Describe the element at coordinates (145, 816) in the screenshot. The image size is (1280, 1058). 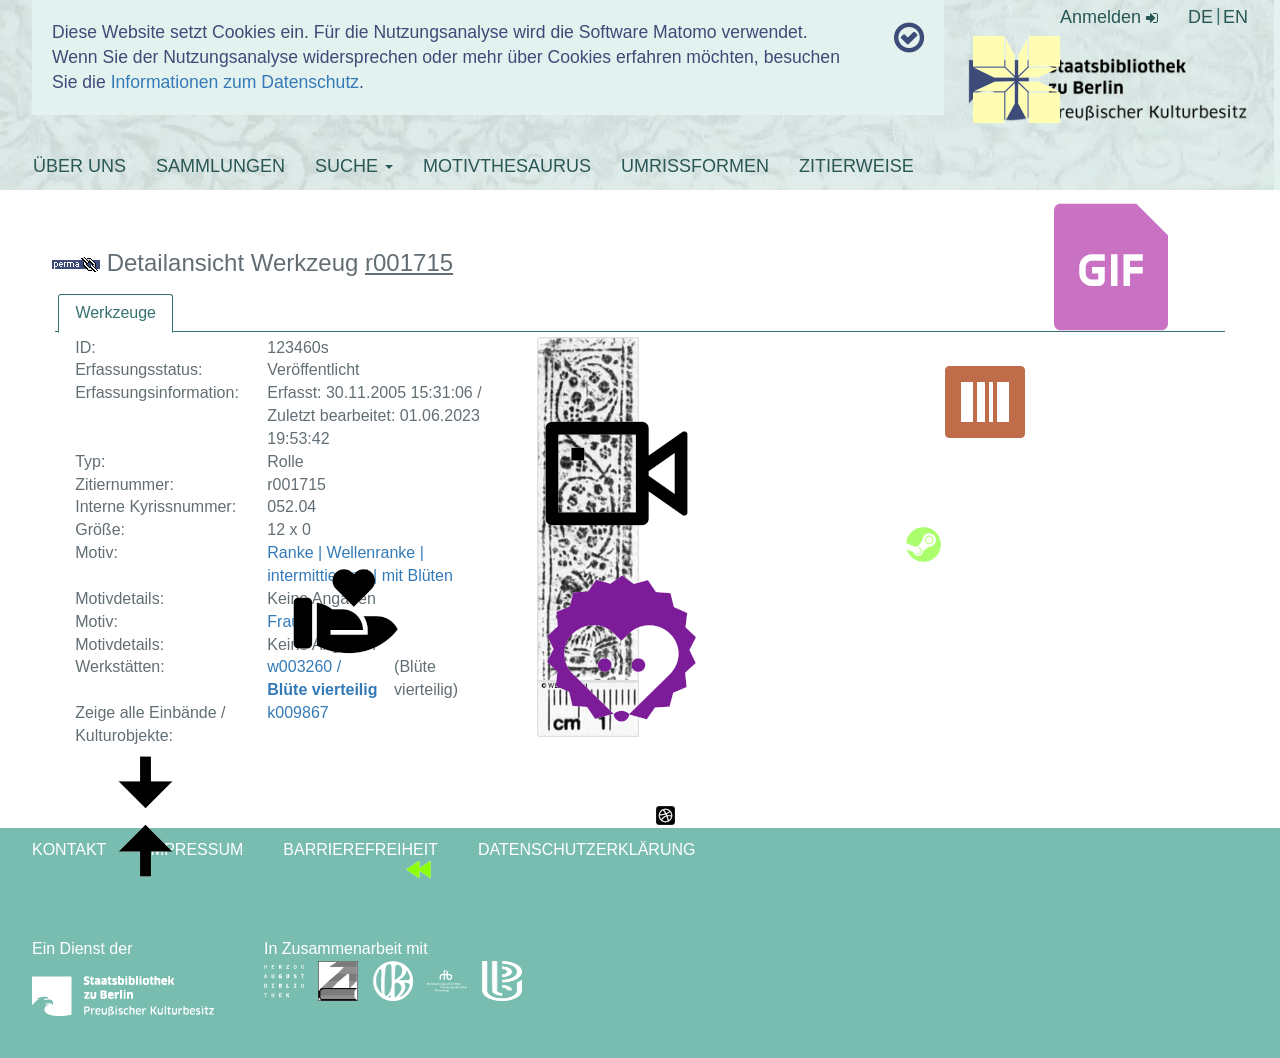
I see `collapse content vertically` at that location.